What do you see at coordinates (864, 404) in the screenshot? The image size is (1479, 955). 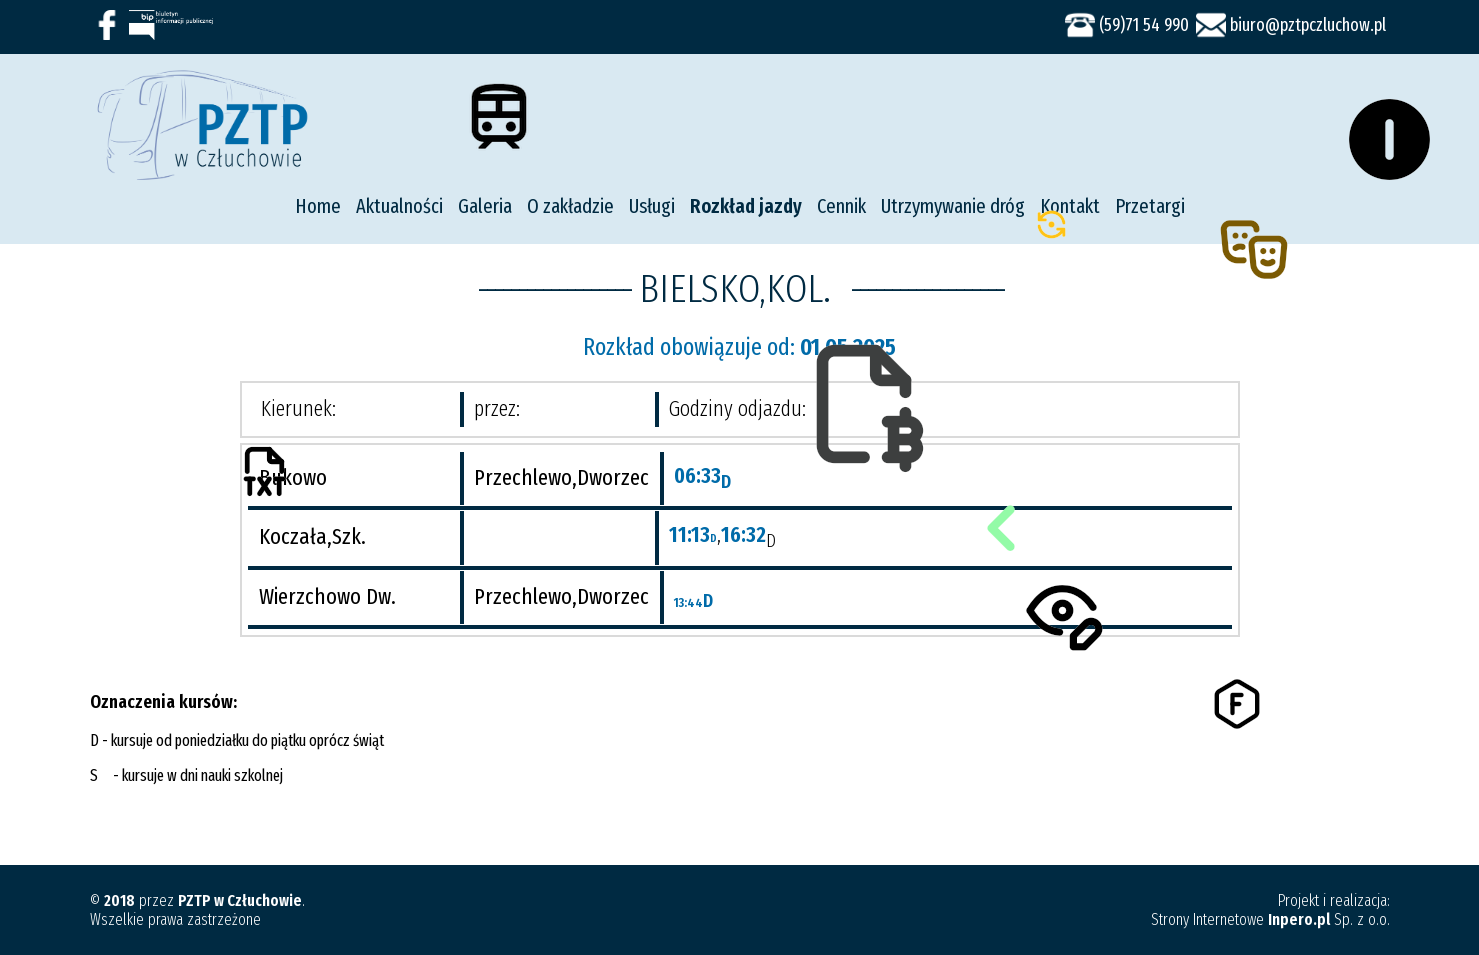 I see `view bitcoin-related document` at bounding box center [864, 404].